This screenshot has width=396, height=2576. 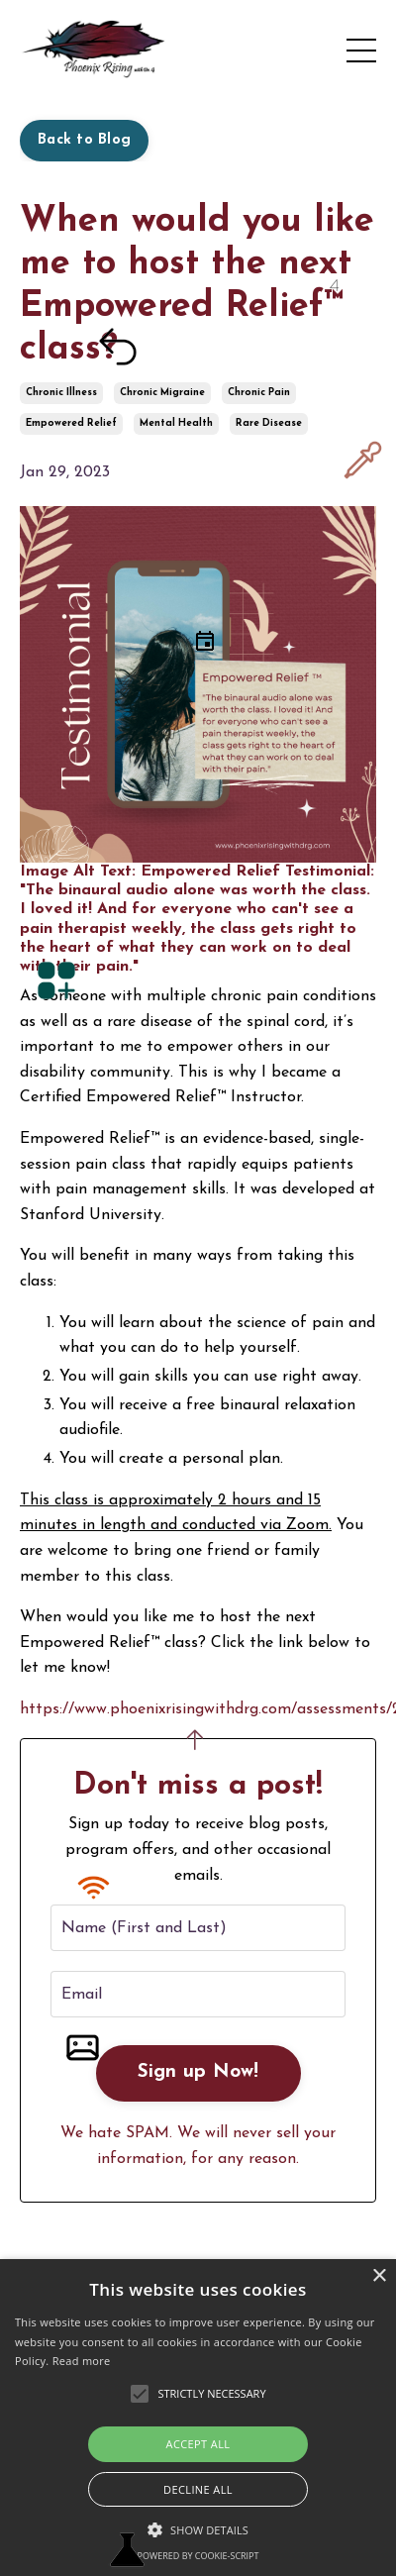 What do you see at coordinates (205, 642) in the screenshot?
I see `add a calendar event` at bounding box center [205, 642].